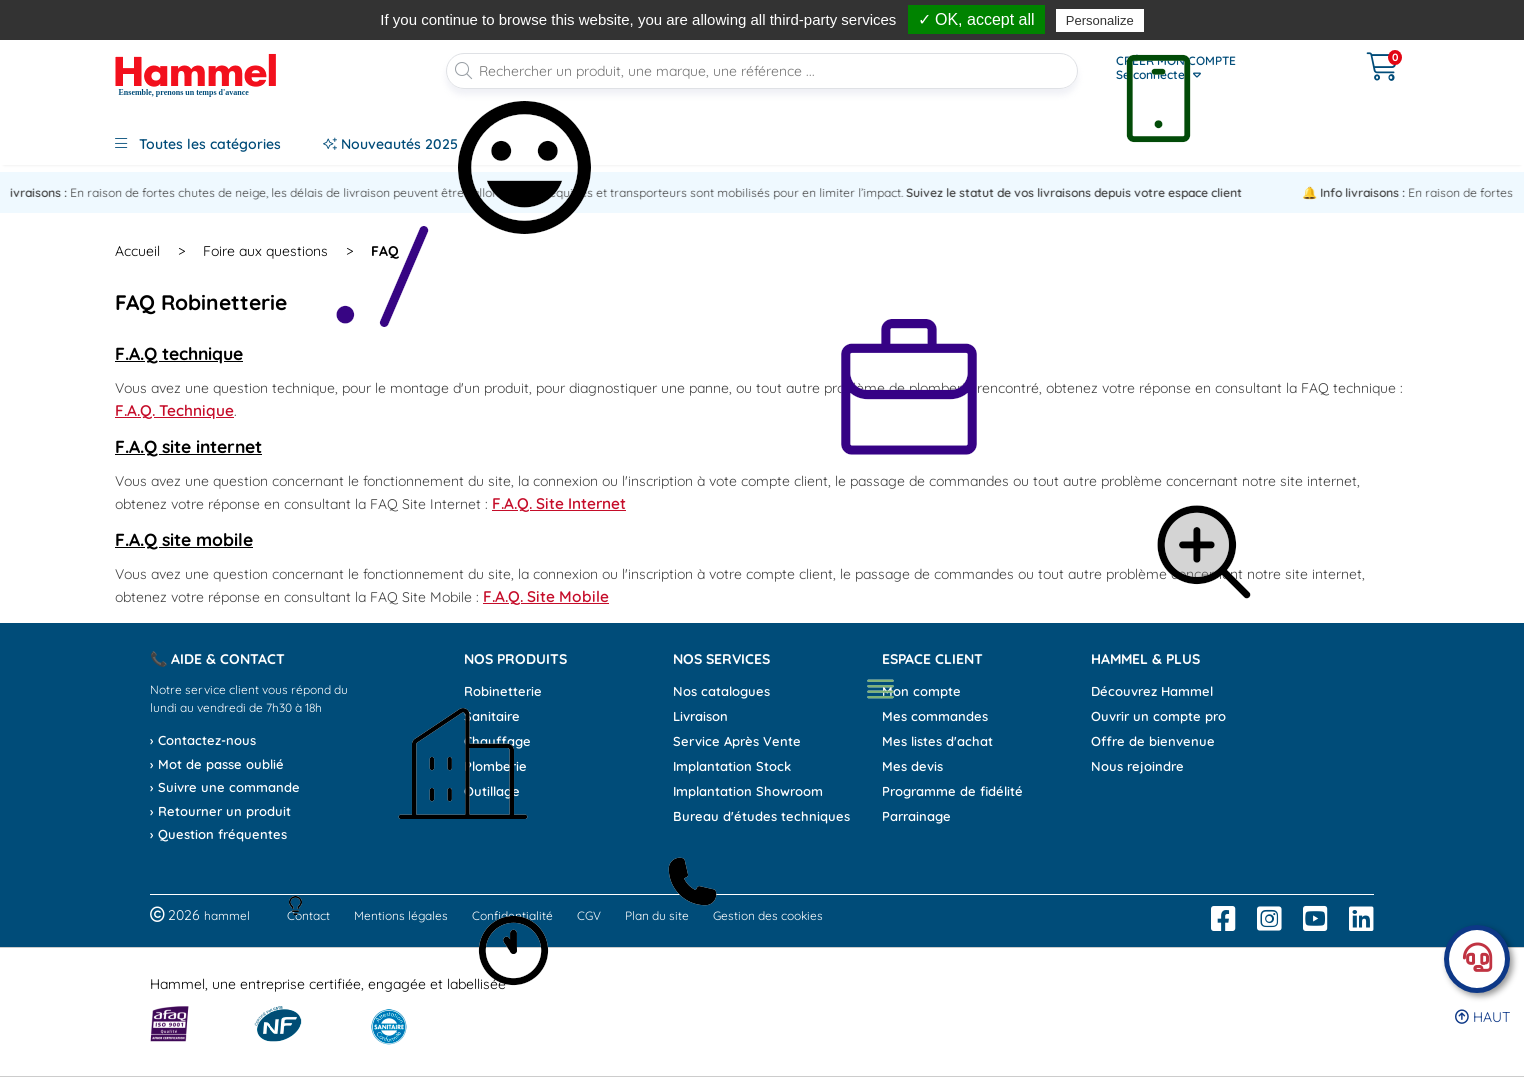 The width and height of the screenshot is (1524, 1077). What do you see at coordinates (463, 768) in the screenshot?
I see `view nearby buildings or properties` at bounding box center [463, 768].